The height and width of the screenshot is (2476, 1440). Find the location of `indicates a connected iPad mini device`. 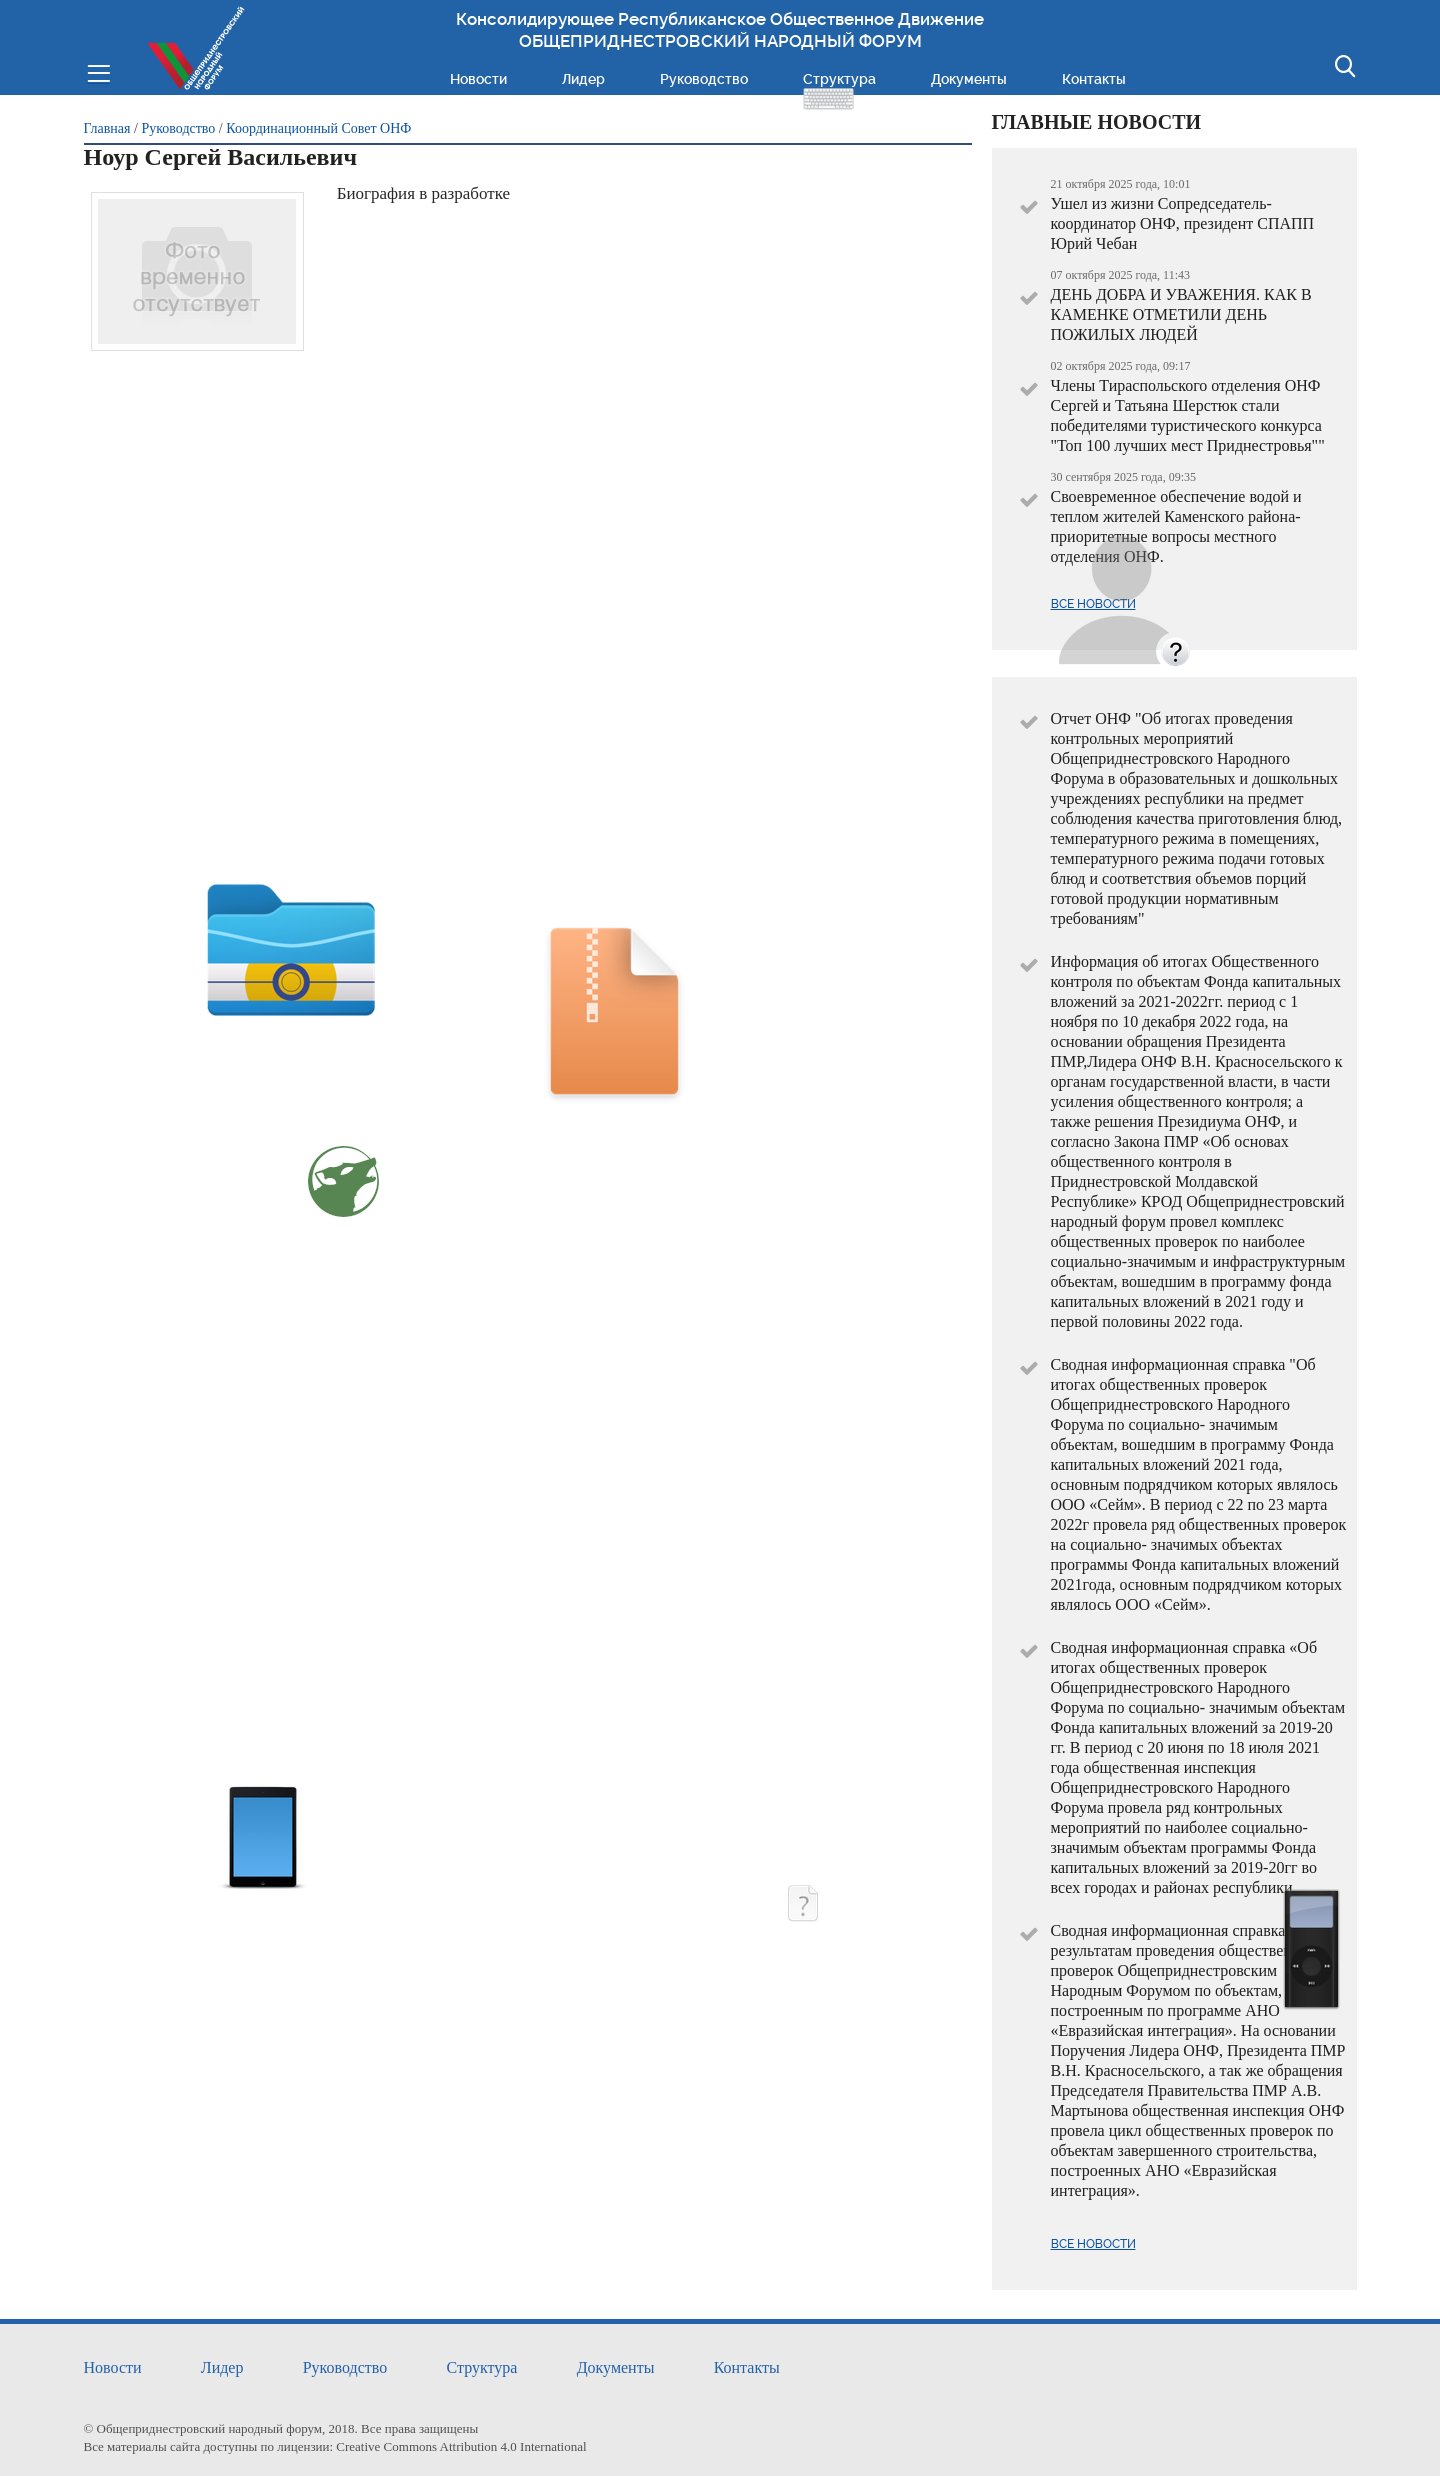

indicates a connected iPad mini device is located at coordinates (263, 1828).